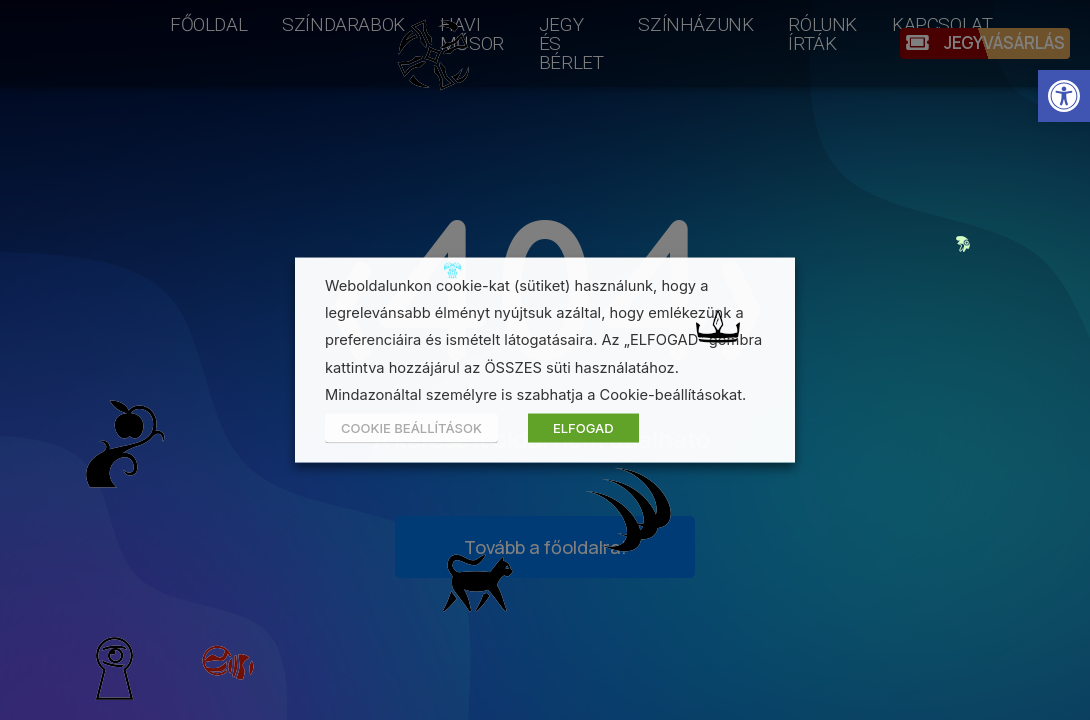 This screenshot has height=720, width=1090. What do you see at coordinates (628, 510) in the screenshot?
I see `attack or slash action in a game` at bounding box center [628, 510].